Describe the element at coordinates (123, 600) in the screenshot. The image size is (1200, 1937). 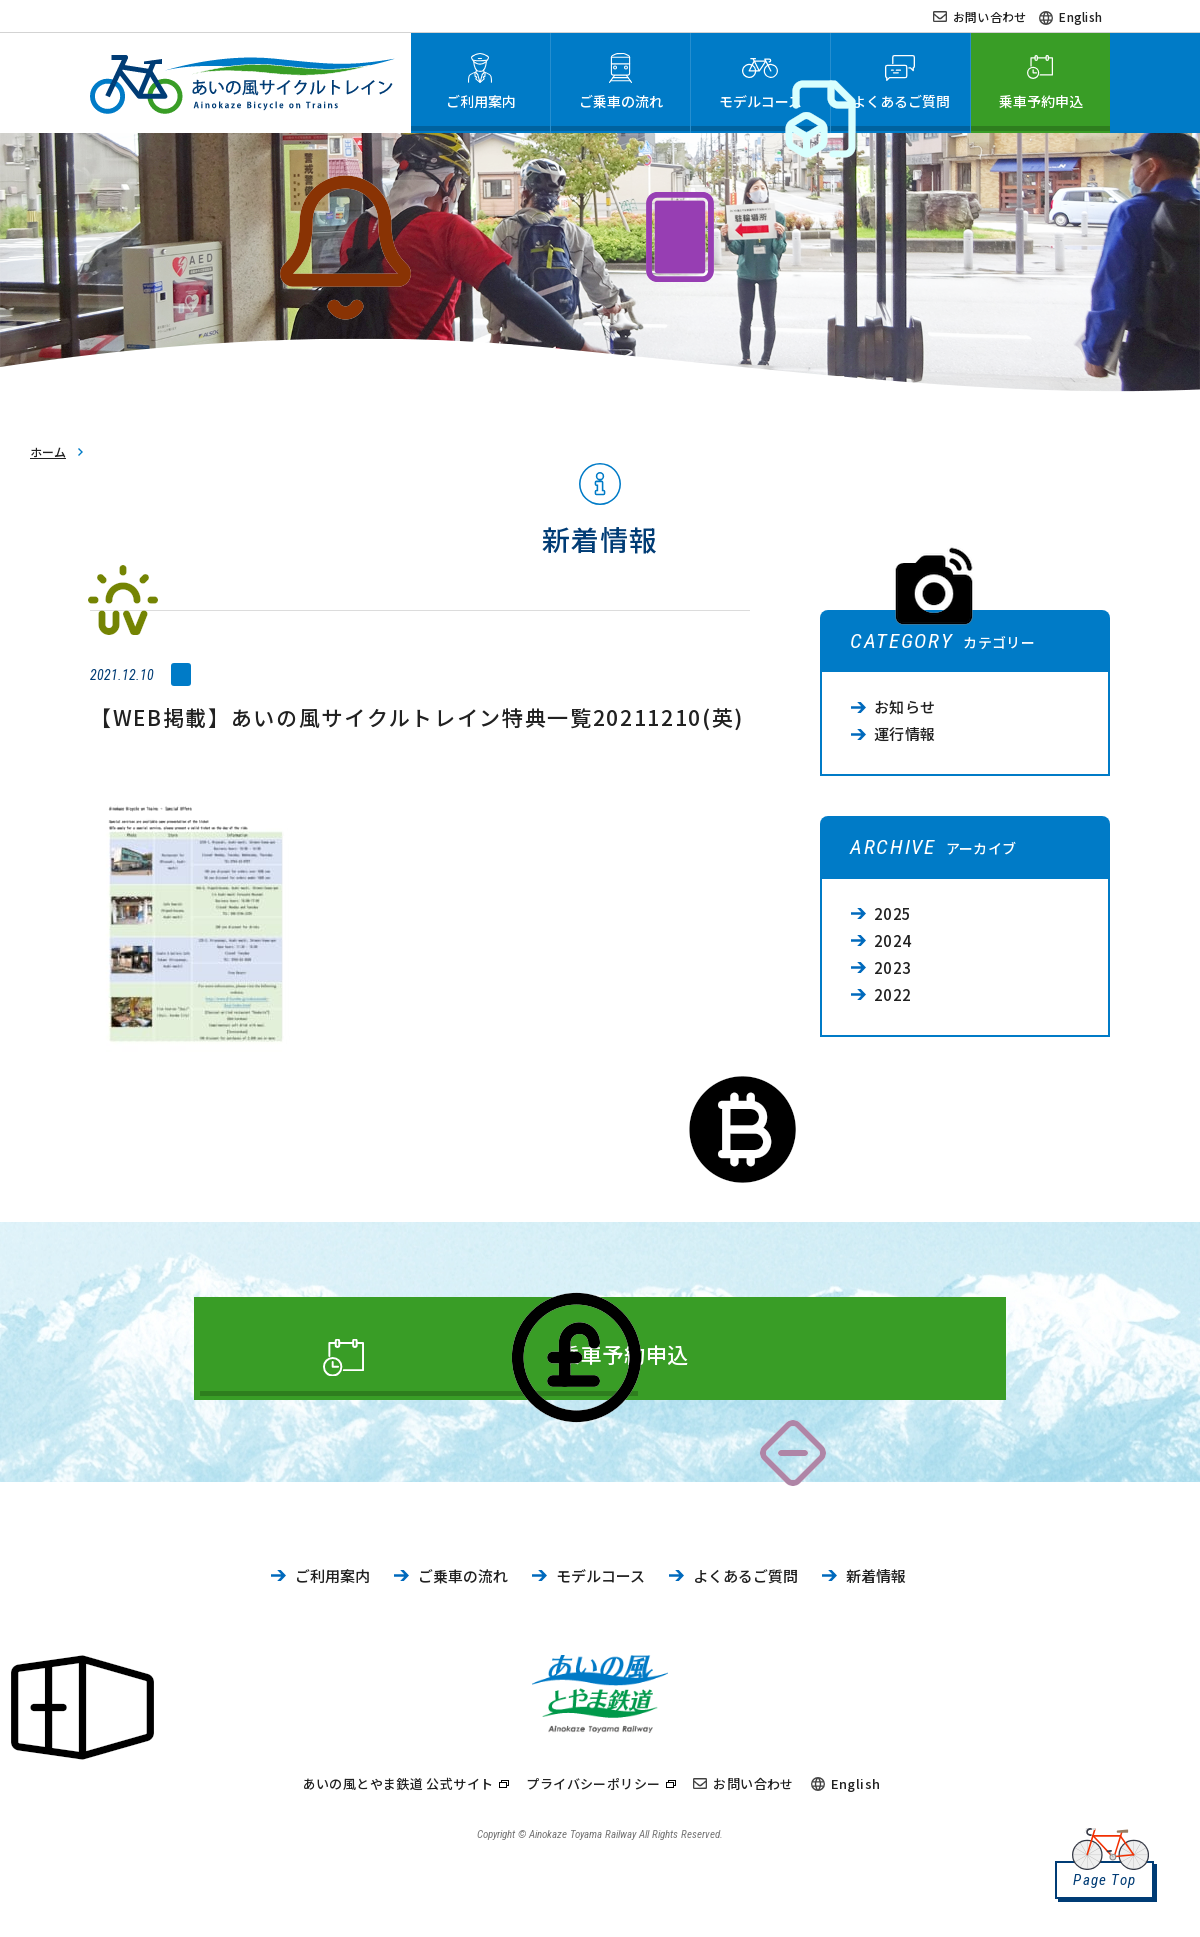
I see `view current UV index level` at that location.